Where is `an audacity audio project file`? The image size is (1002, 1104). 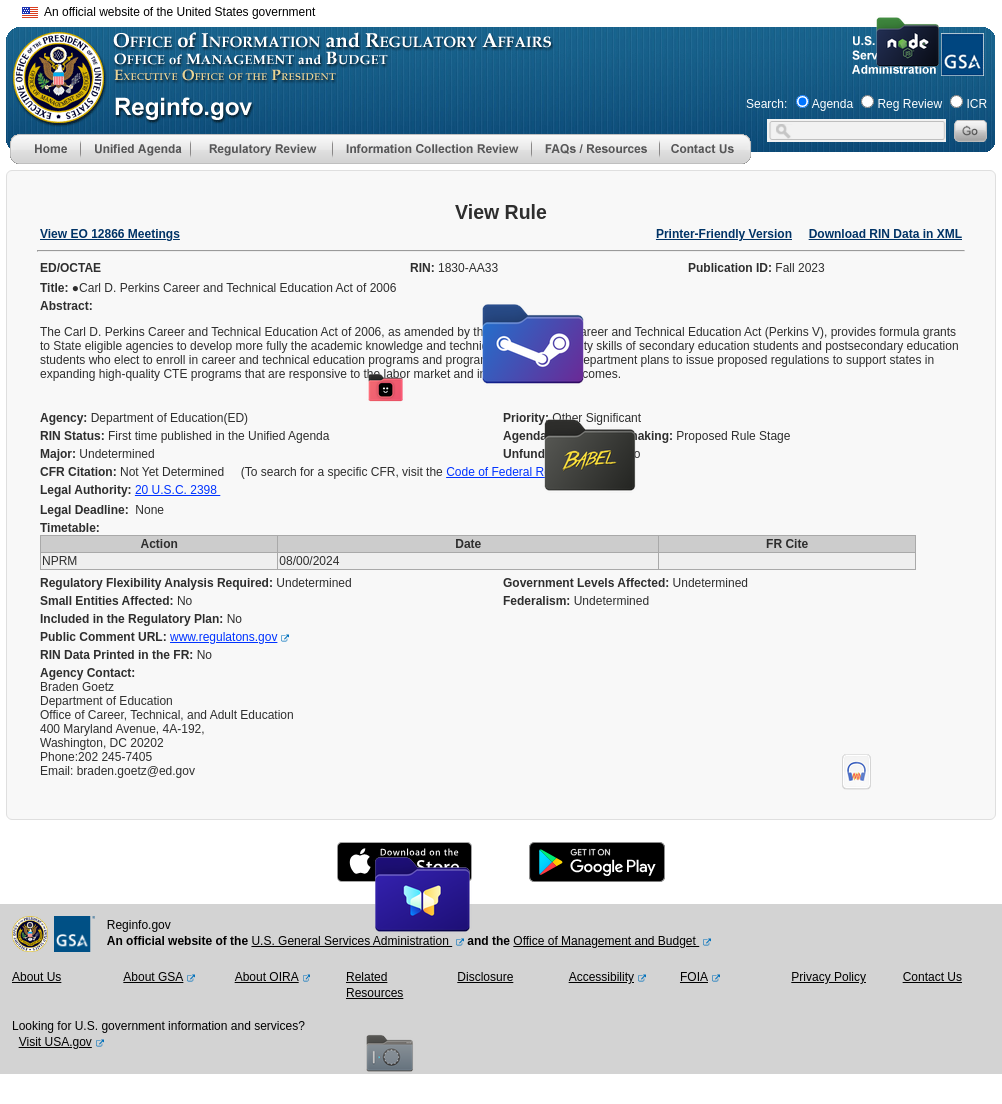
an audacity audio project file is located at coordinates (856, 771).